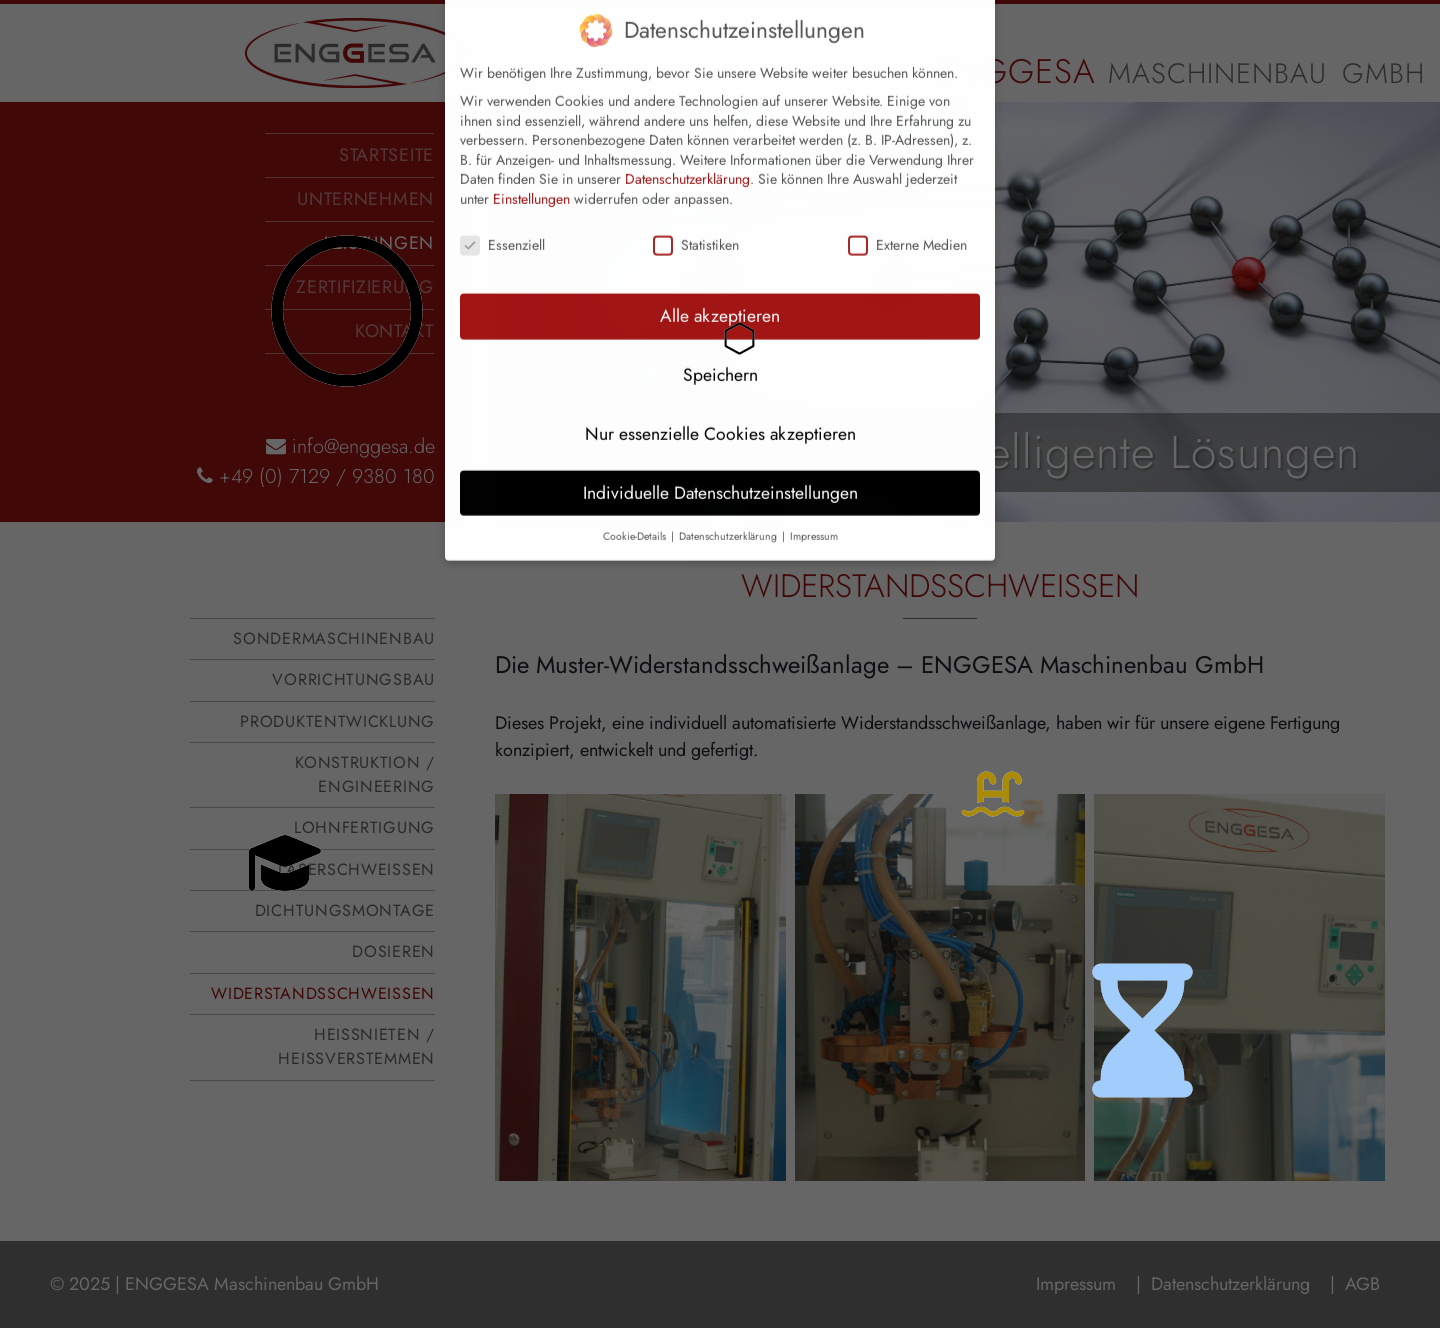 The image size is (1440, 1328). Describe the element at coordinates (347, 311) in the screenshot. I see `unselected radio button option` at that location.